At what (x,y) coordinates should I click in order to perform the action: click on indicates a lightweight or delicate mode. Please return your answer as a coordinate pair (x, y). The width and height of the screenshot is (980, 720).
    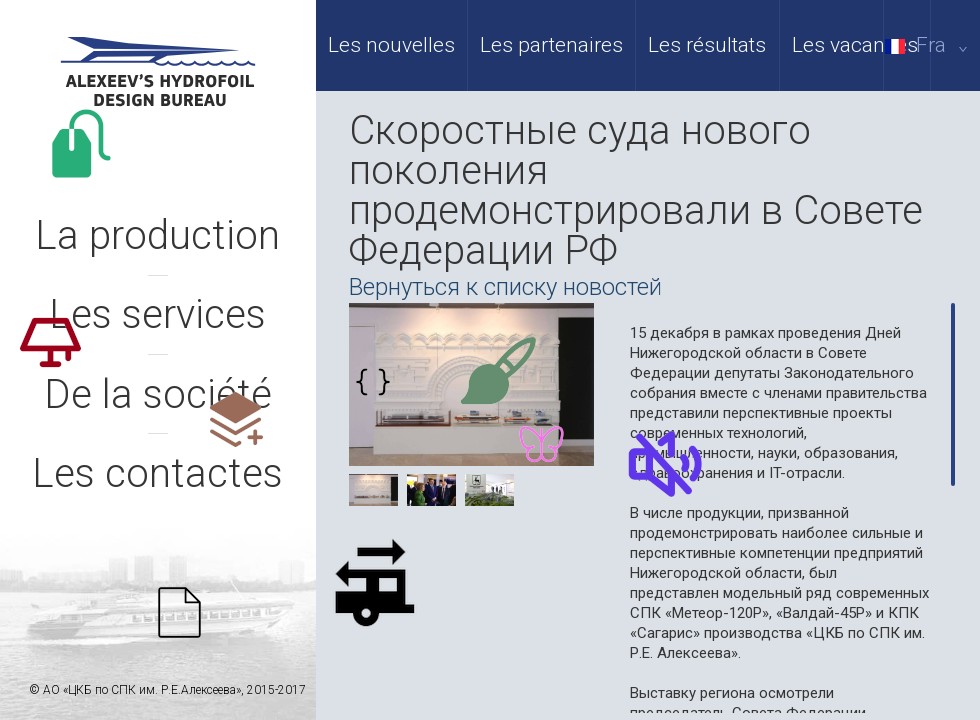
    Looking at the image, I should click on (541, 443).